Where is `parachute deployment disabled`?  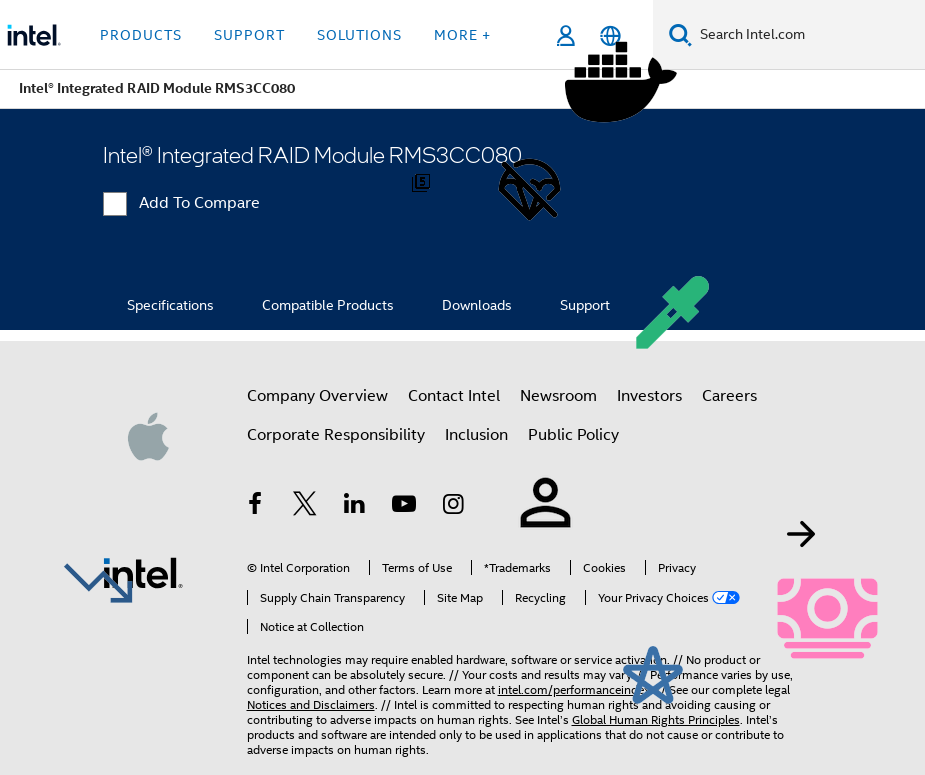 parachute deployment disabled is located at coordinates (529, 189).